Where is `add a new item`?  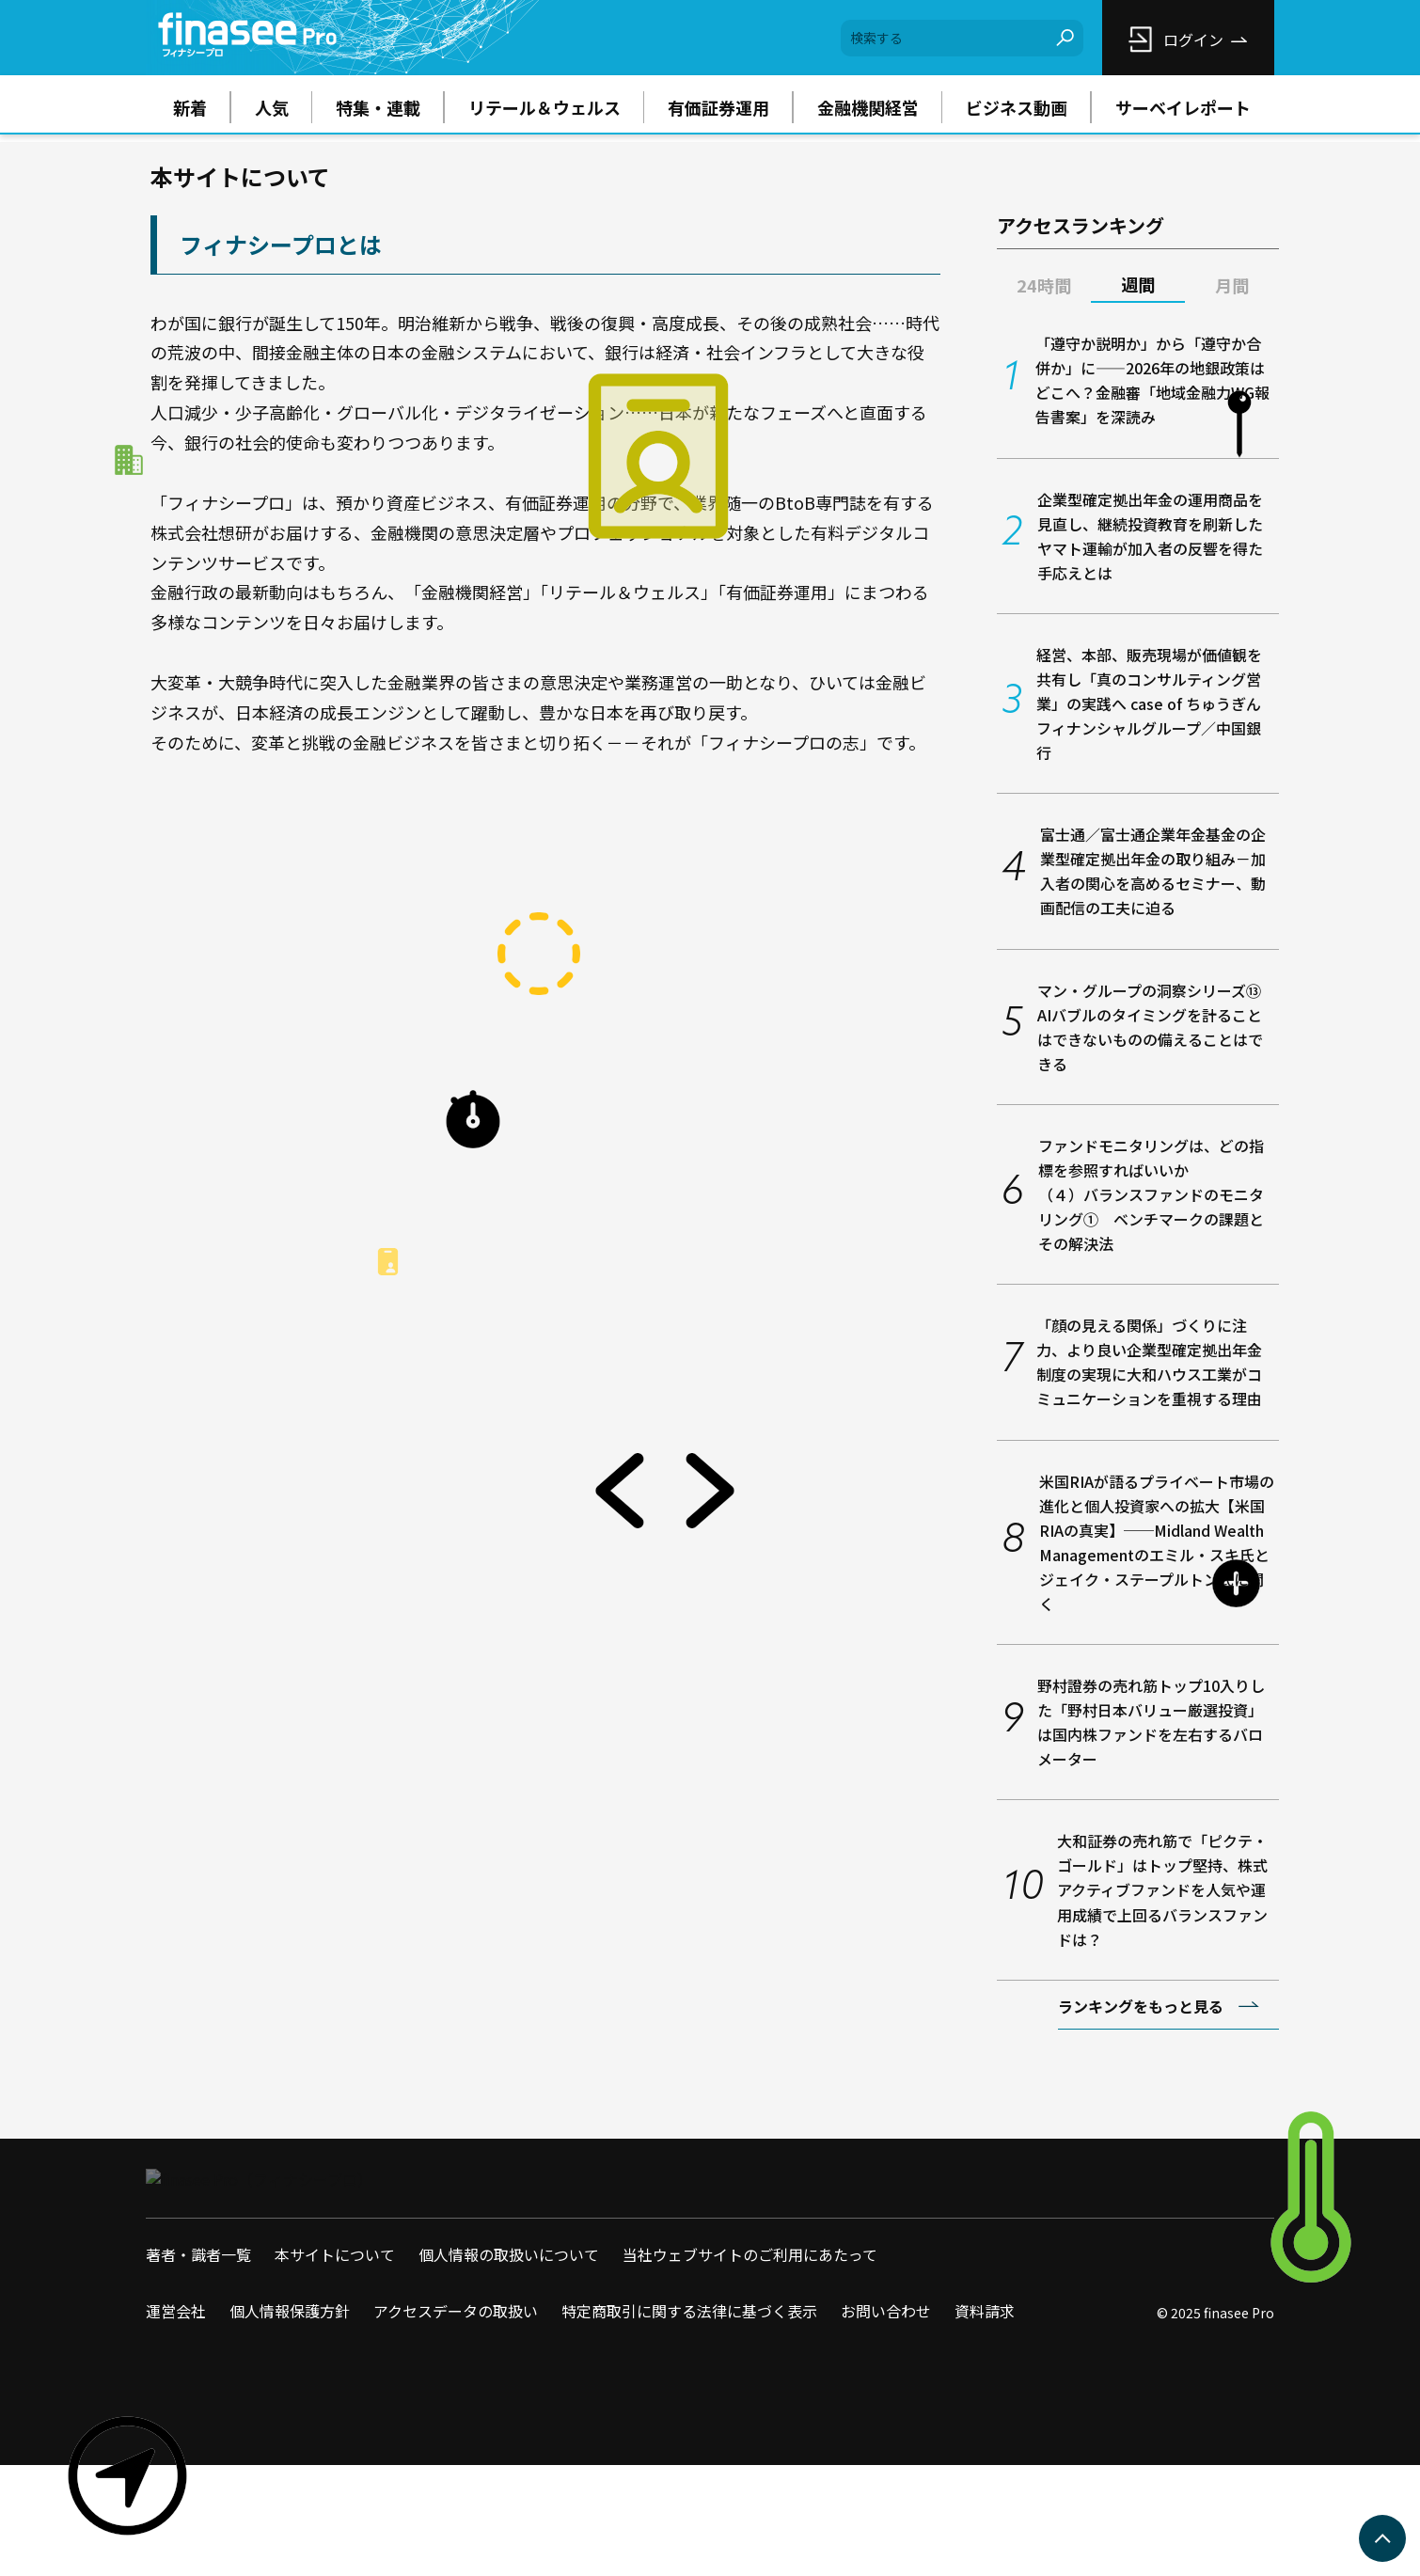
add a new item is located at coordinates (1236, 1583).